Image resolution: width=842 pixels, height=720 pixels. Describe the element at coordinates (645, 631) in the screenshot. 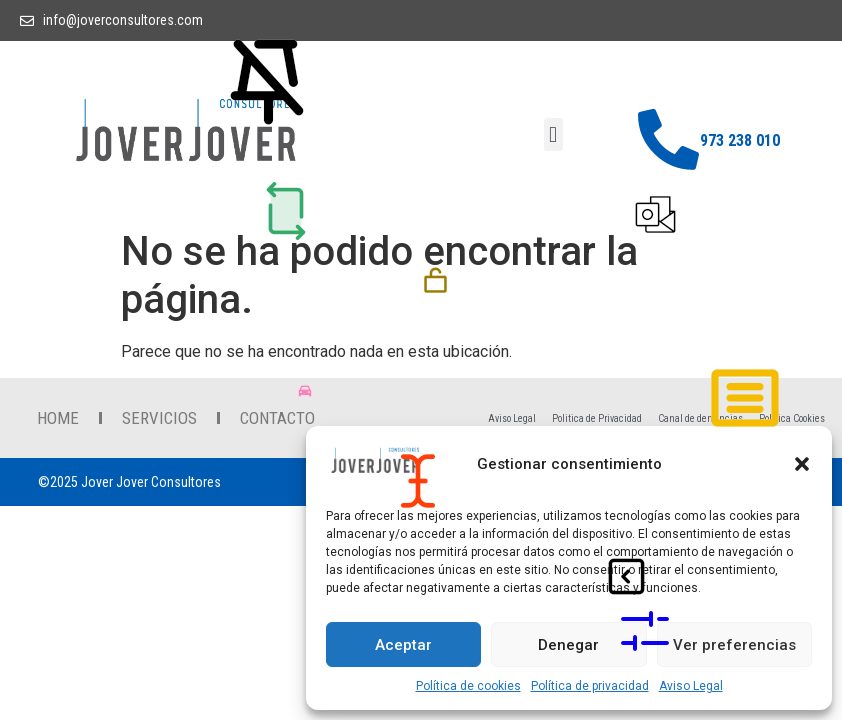

I see `adjust settings or preferences` at that location.